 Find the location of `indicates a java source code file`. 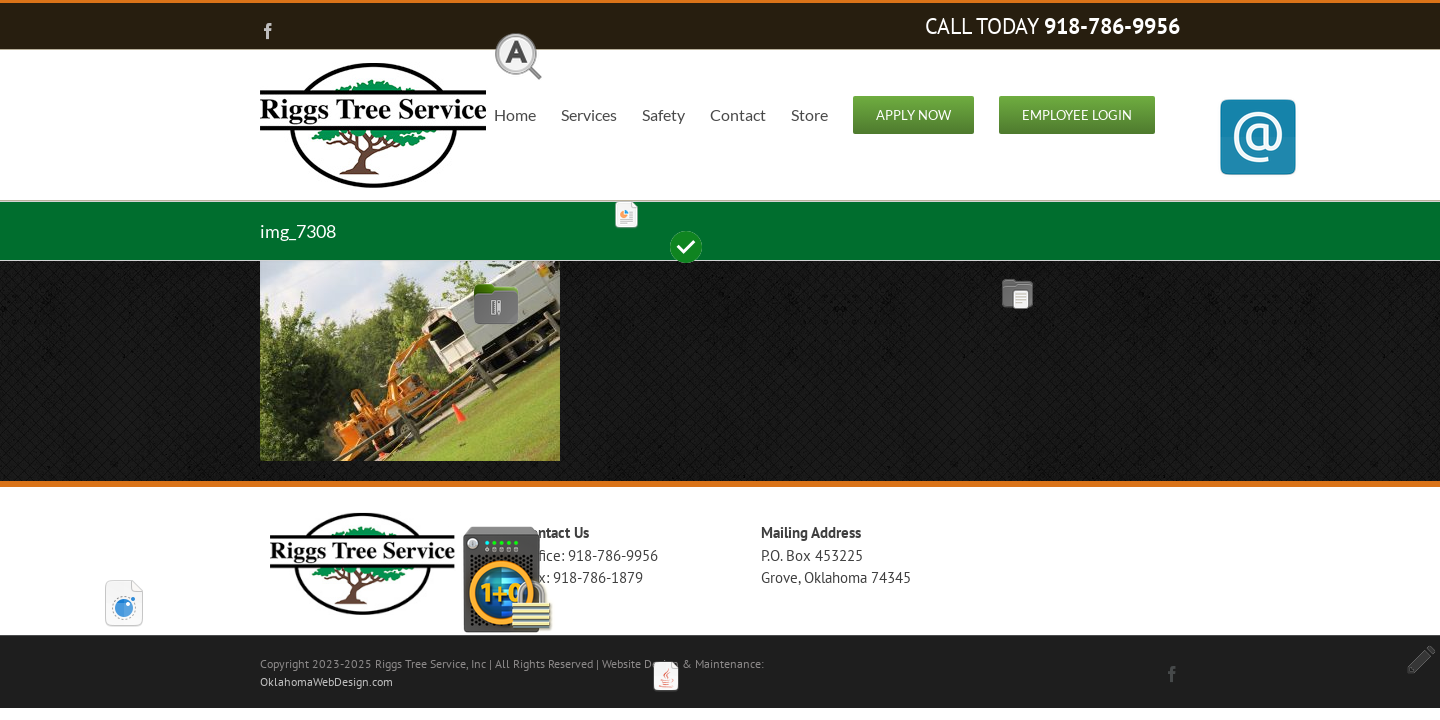

indicates a java source code file is located at coordinates (666, 676).